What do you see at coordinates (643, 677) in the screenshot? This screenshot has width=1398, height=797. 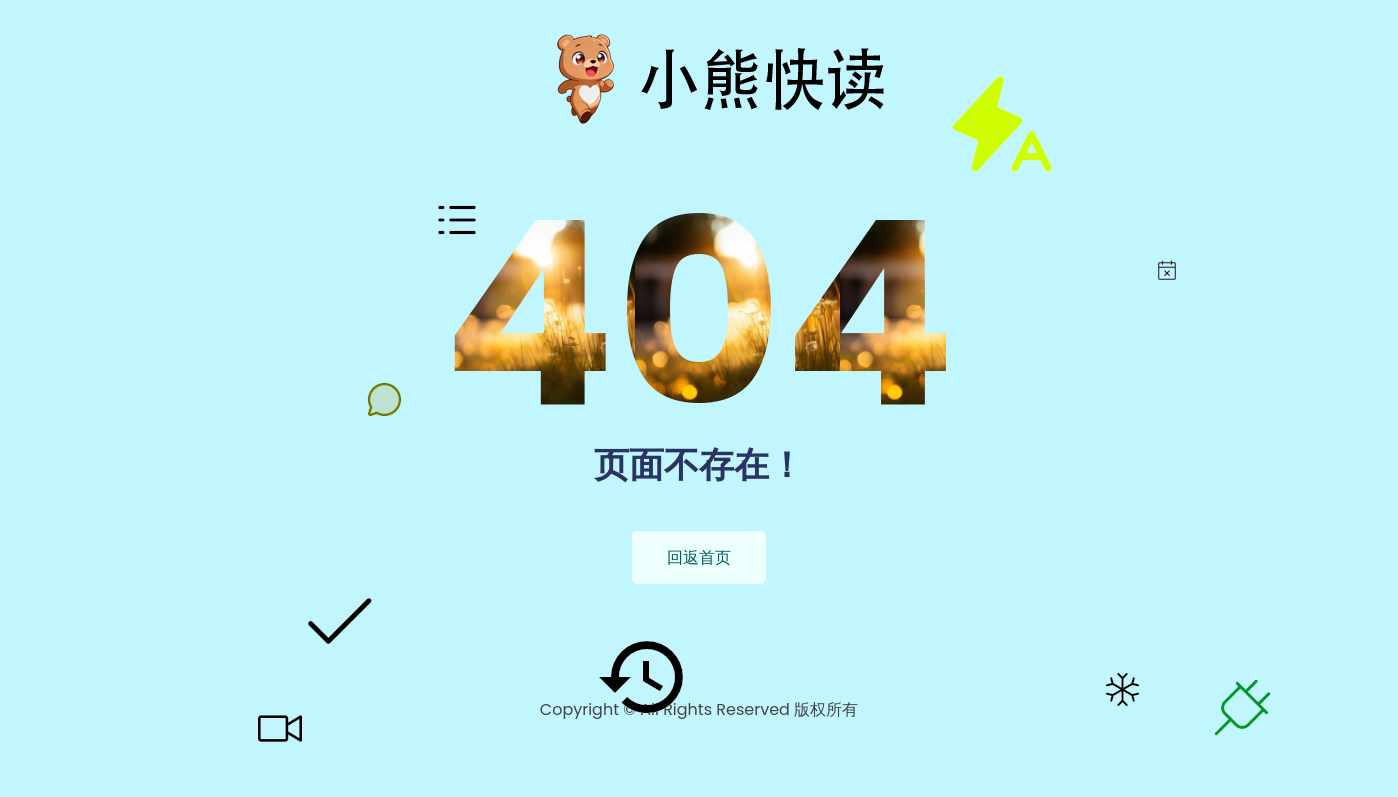 I see `restore to a previous version` at bounding box center [643, 677].